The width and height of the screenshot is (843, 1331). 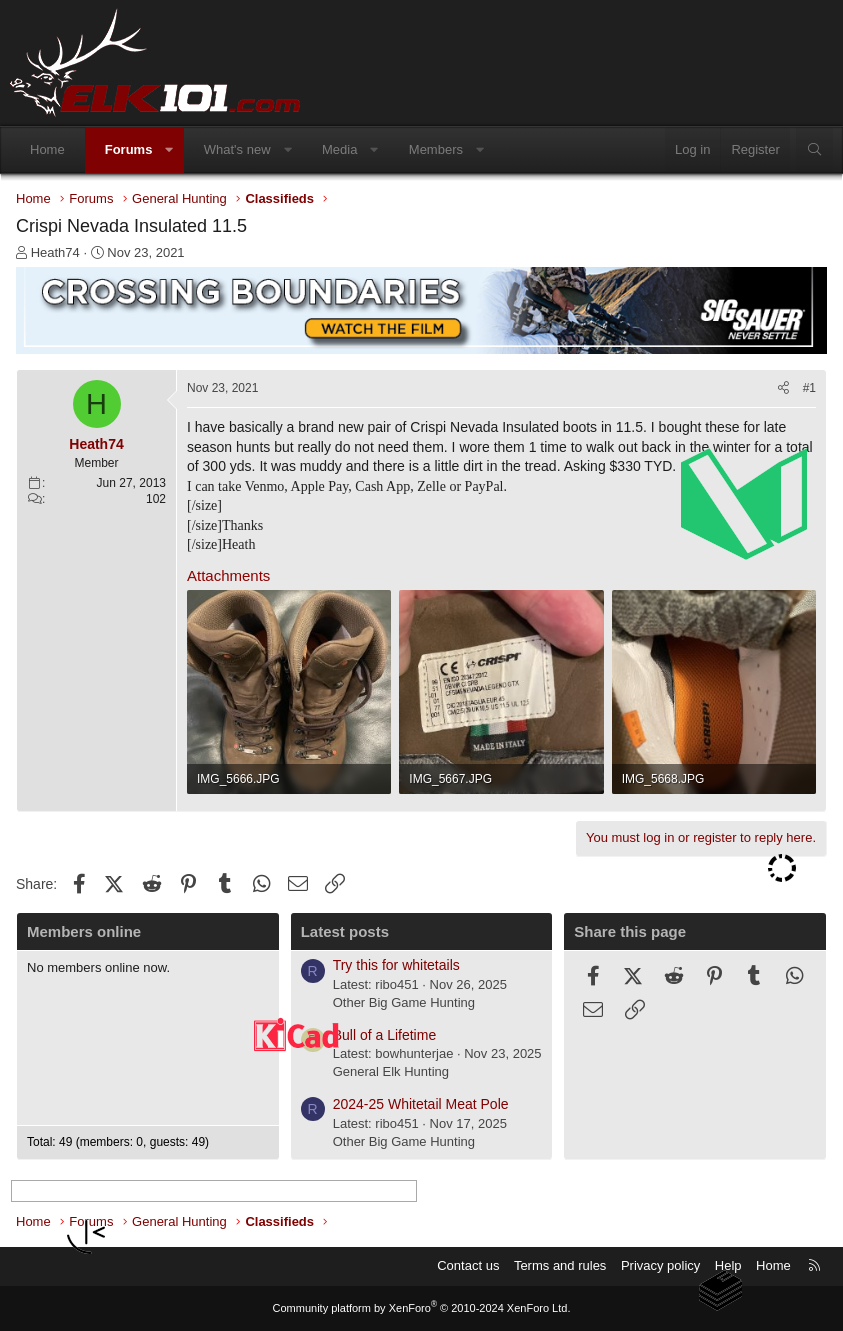 I want to click on visit Material for MkDocs documentation, so click(x=744, y=504).